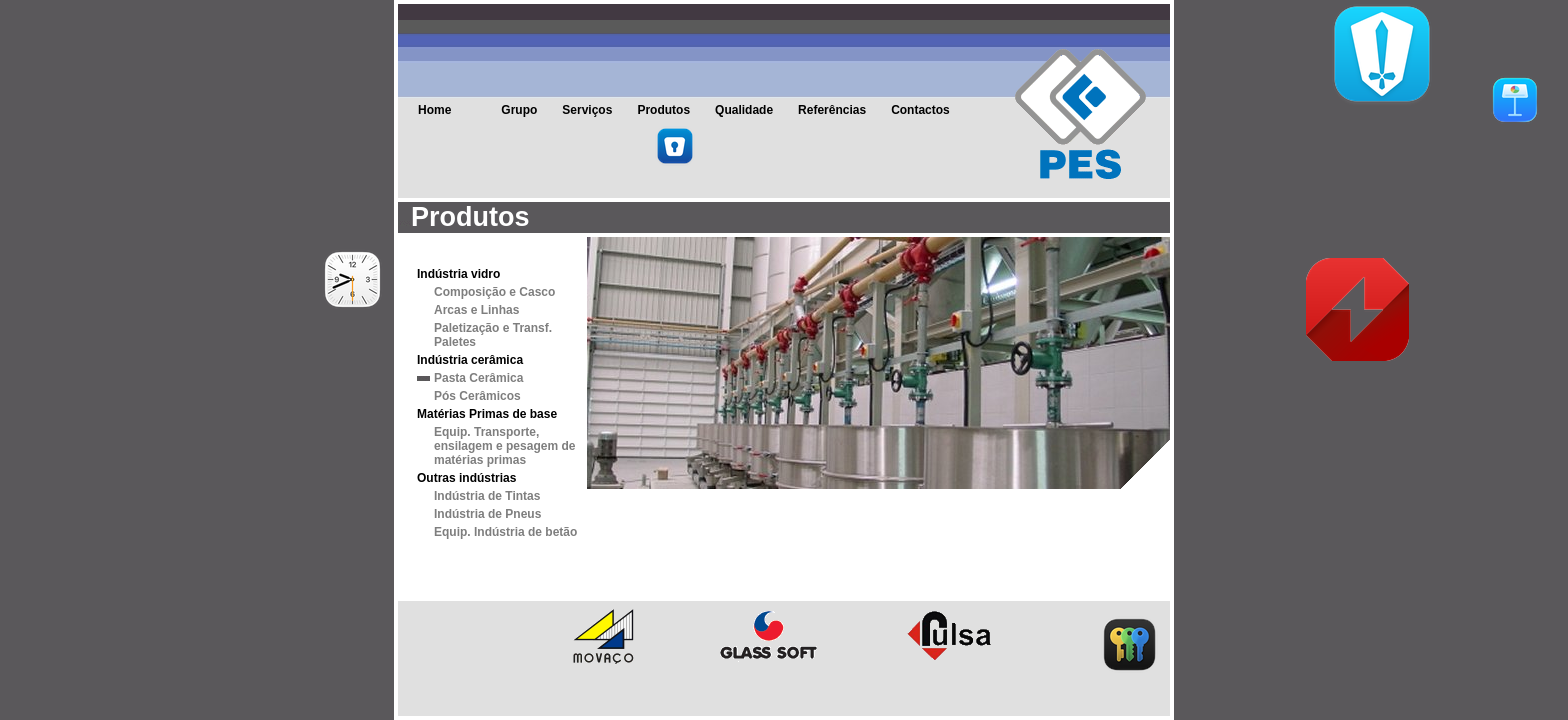  What do you see at coordinates (352, 279) in the screenshot?
I see `open the clock app` at bounding box center [352, 279].